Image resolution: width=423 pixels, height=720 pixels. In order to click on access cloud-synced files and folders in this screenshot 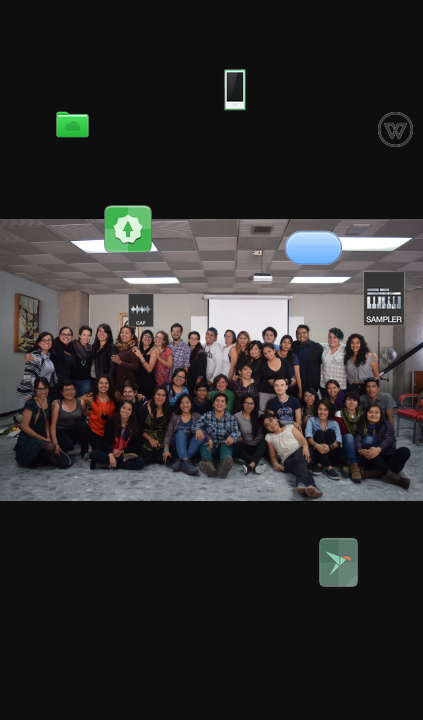, I will do `click(72, 124)`.